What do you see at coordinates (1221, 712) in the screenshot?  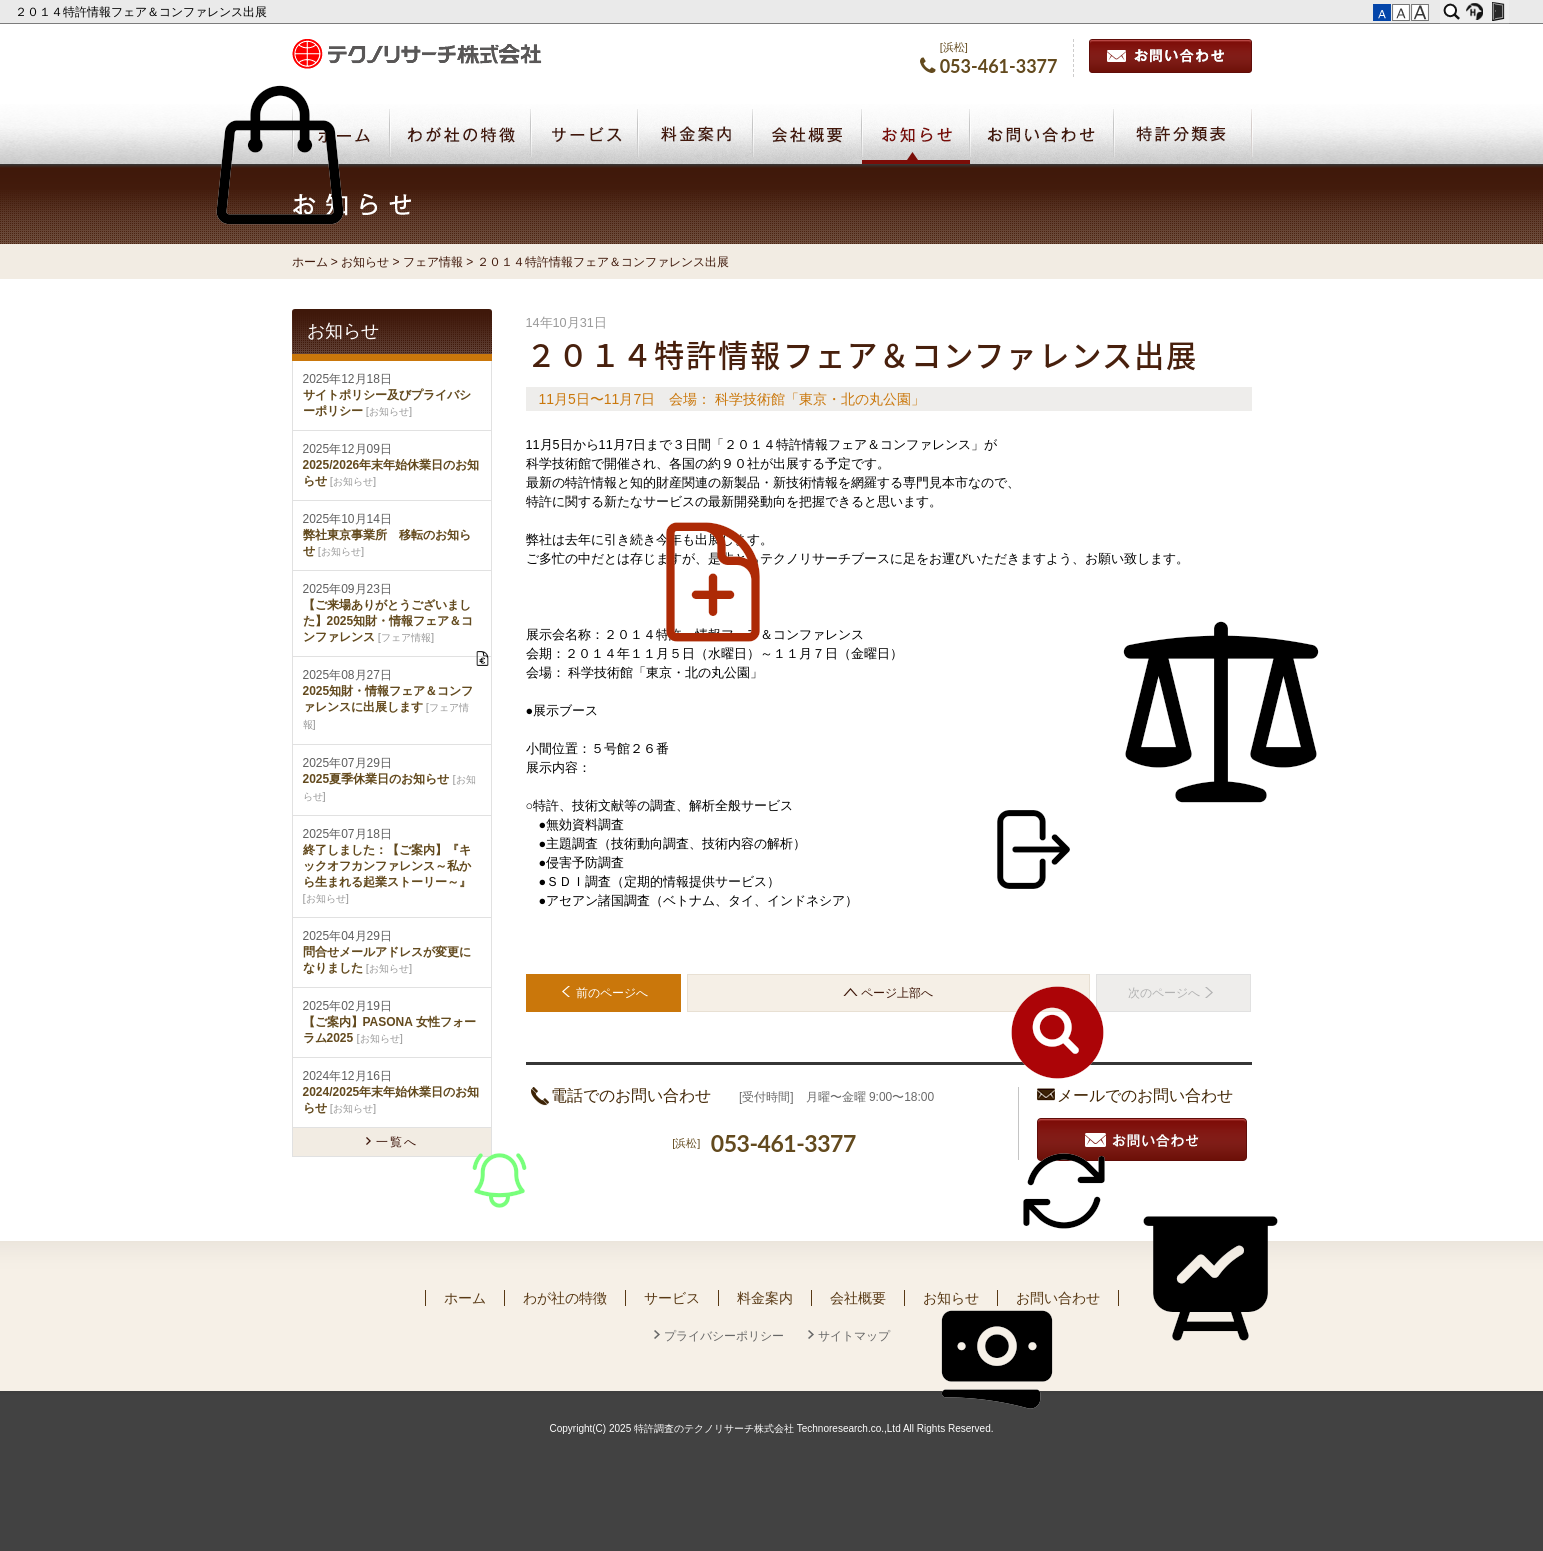 I see `access legal or compliance settings` at bounding box center [1221, 712].